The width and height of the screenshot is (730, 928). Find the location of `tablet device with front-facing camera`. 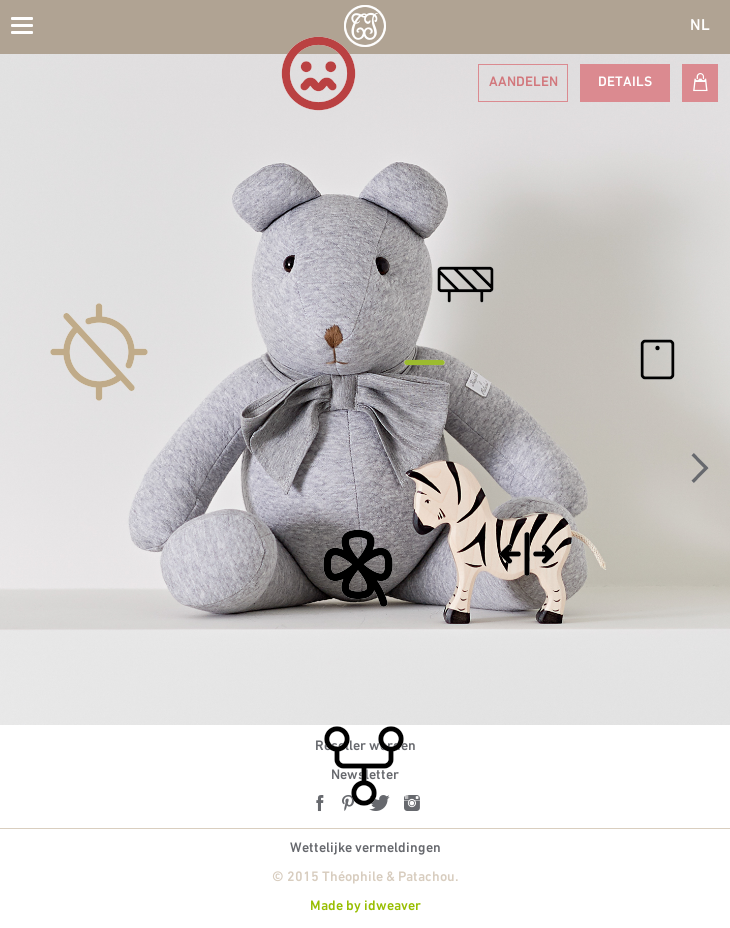

tablet device with front-facing camera is located at coordinates (657, 359).